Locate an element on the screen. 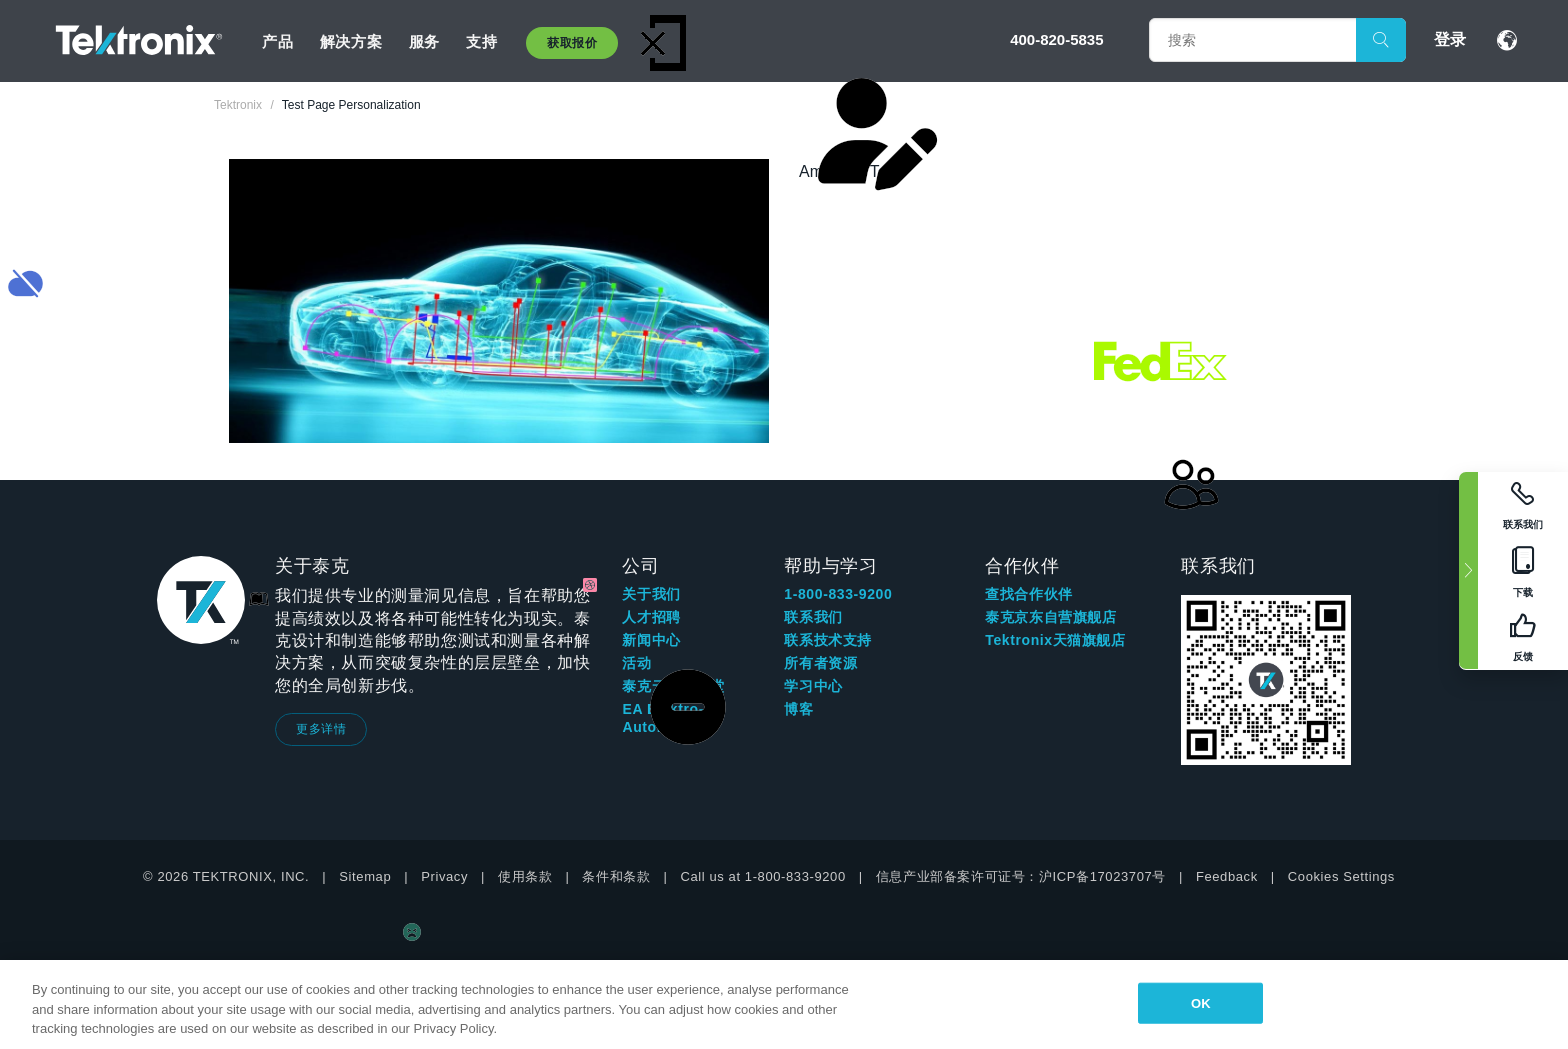 This screenshot has width=1568, height=1049. fedex shipping or delivery services is located at coordinates (1160, 361).